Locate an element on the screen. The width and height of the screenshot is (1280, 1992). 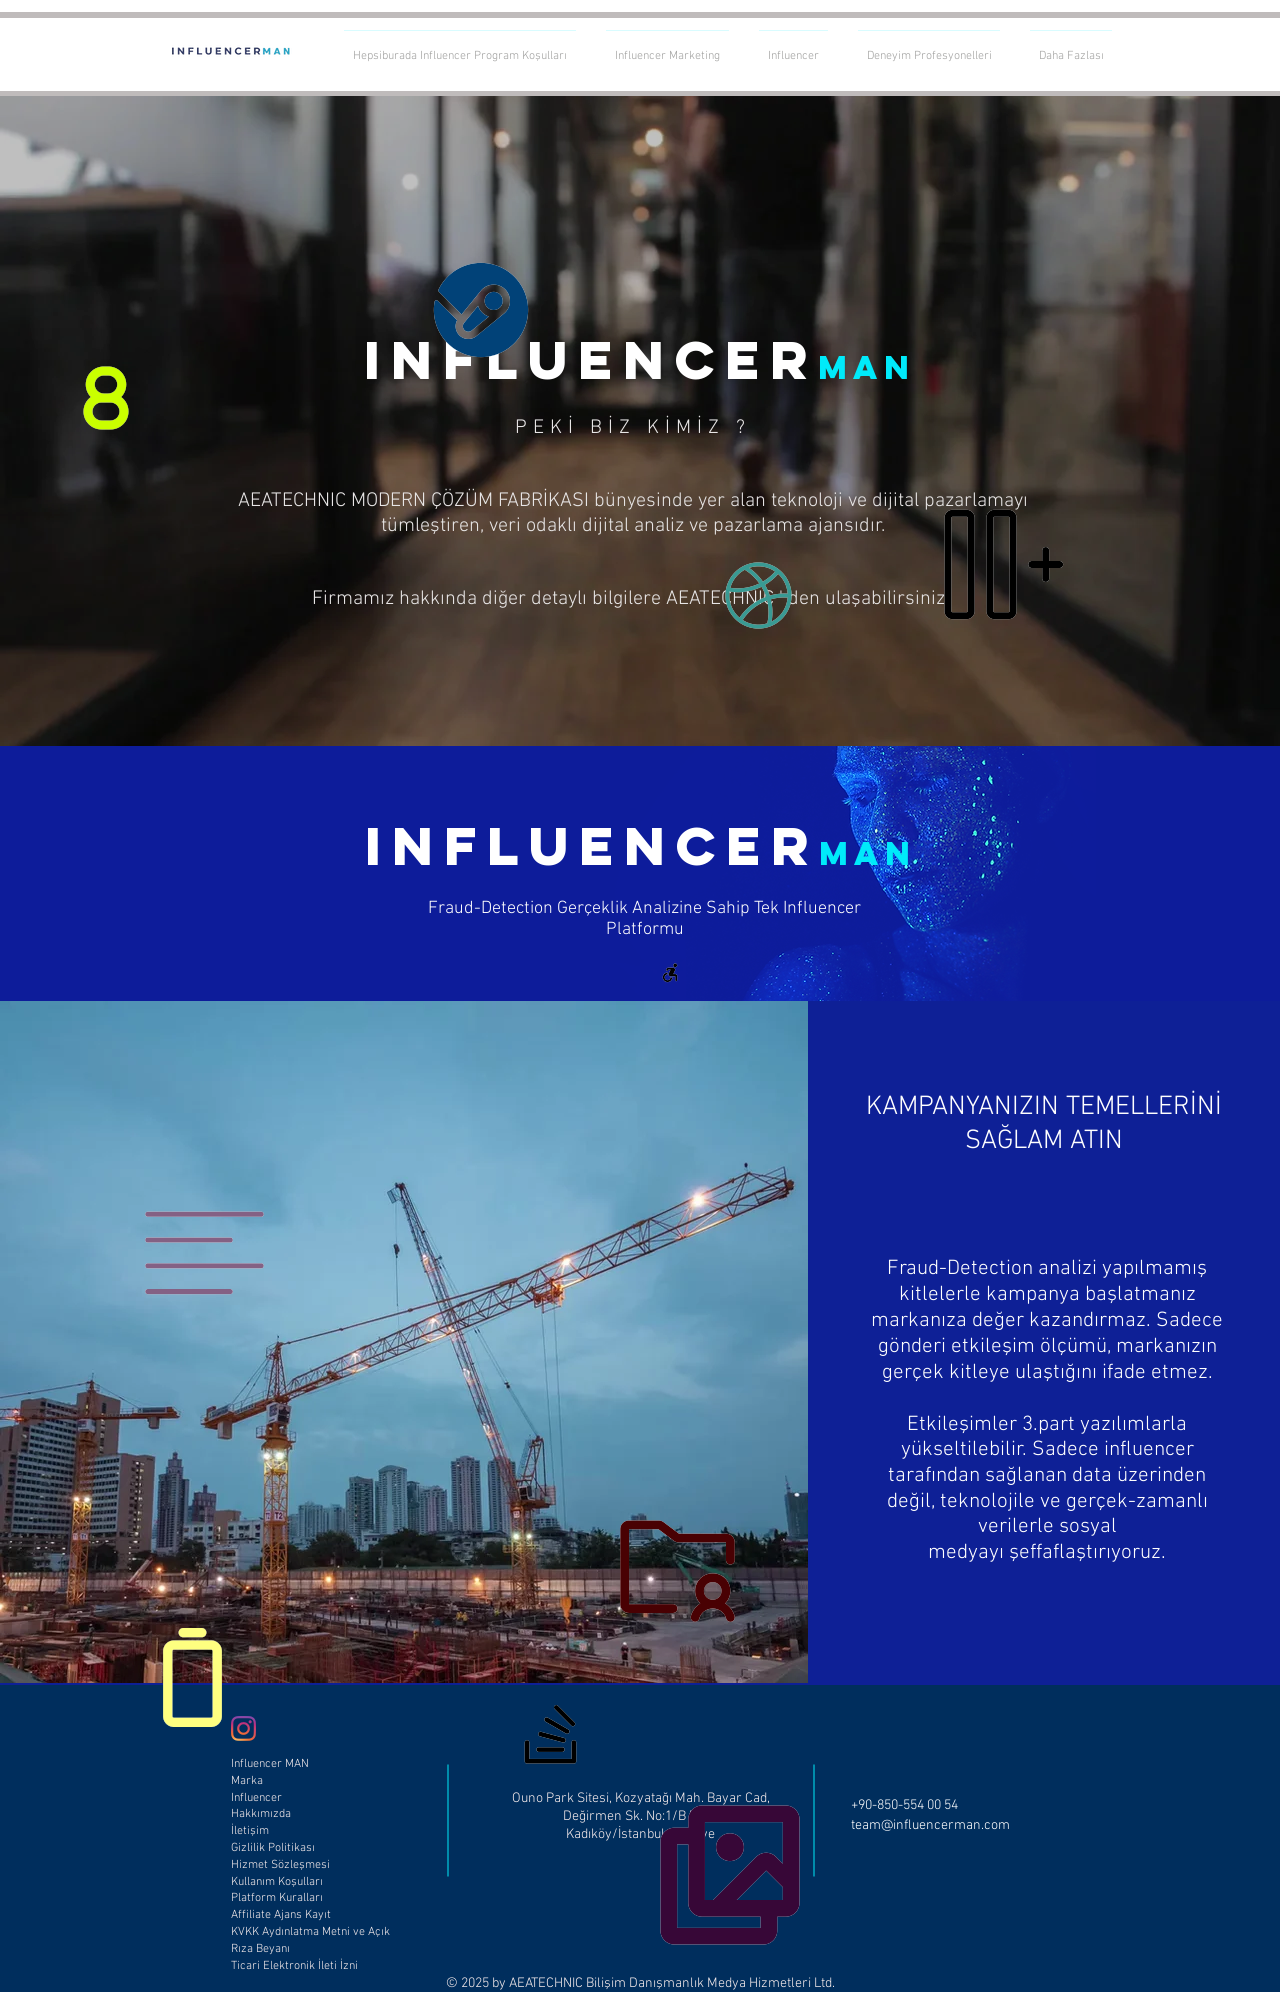
access user profile folder is located at coordinates (677, 1564).